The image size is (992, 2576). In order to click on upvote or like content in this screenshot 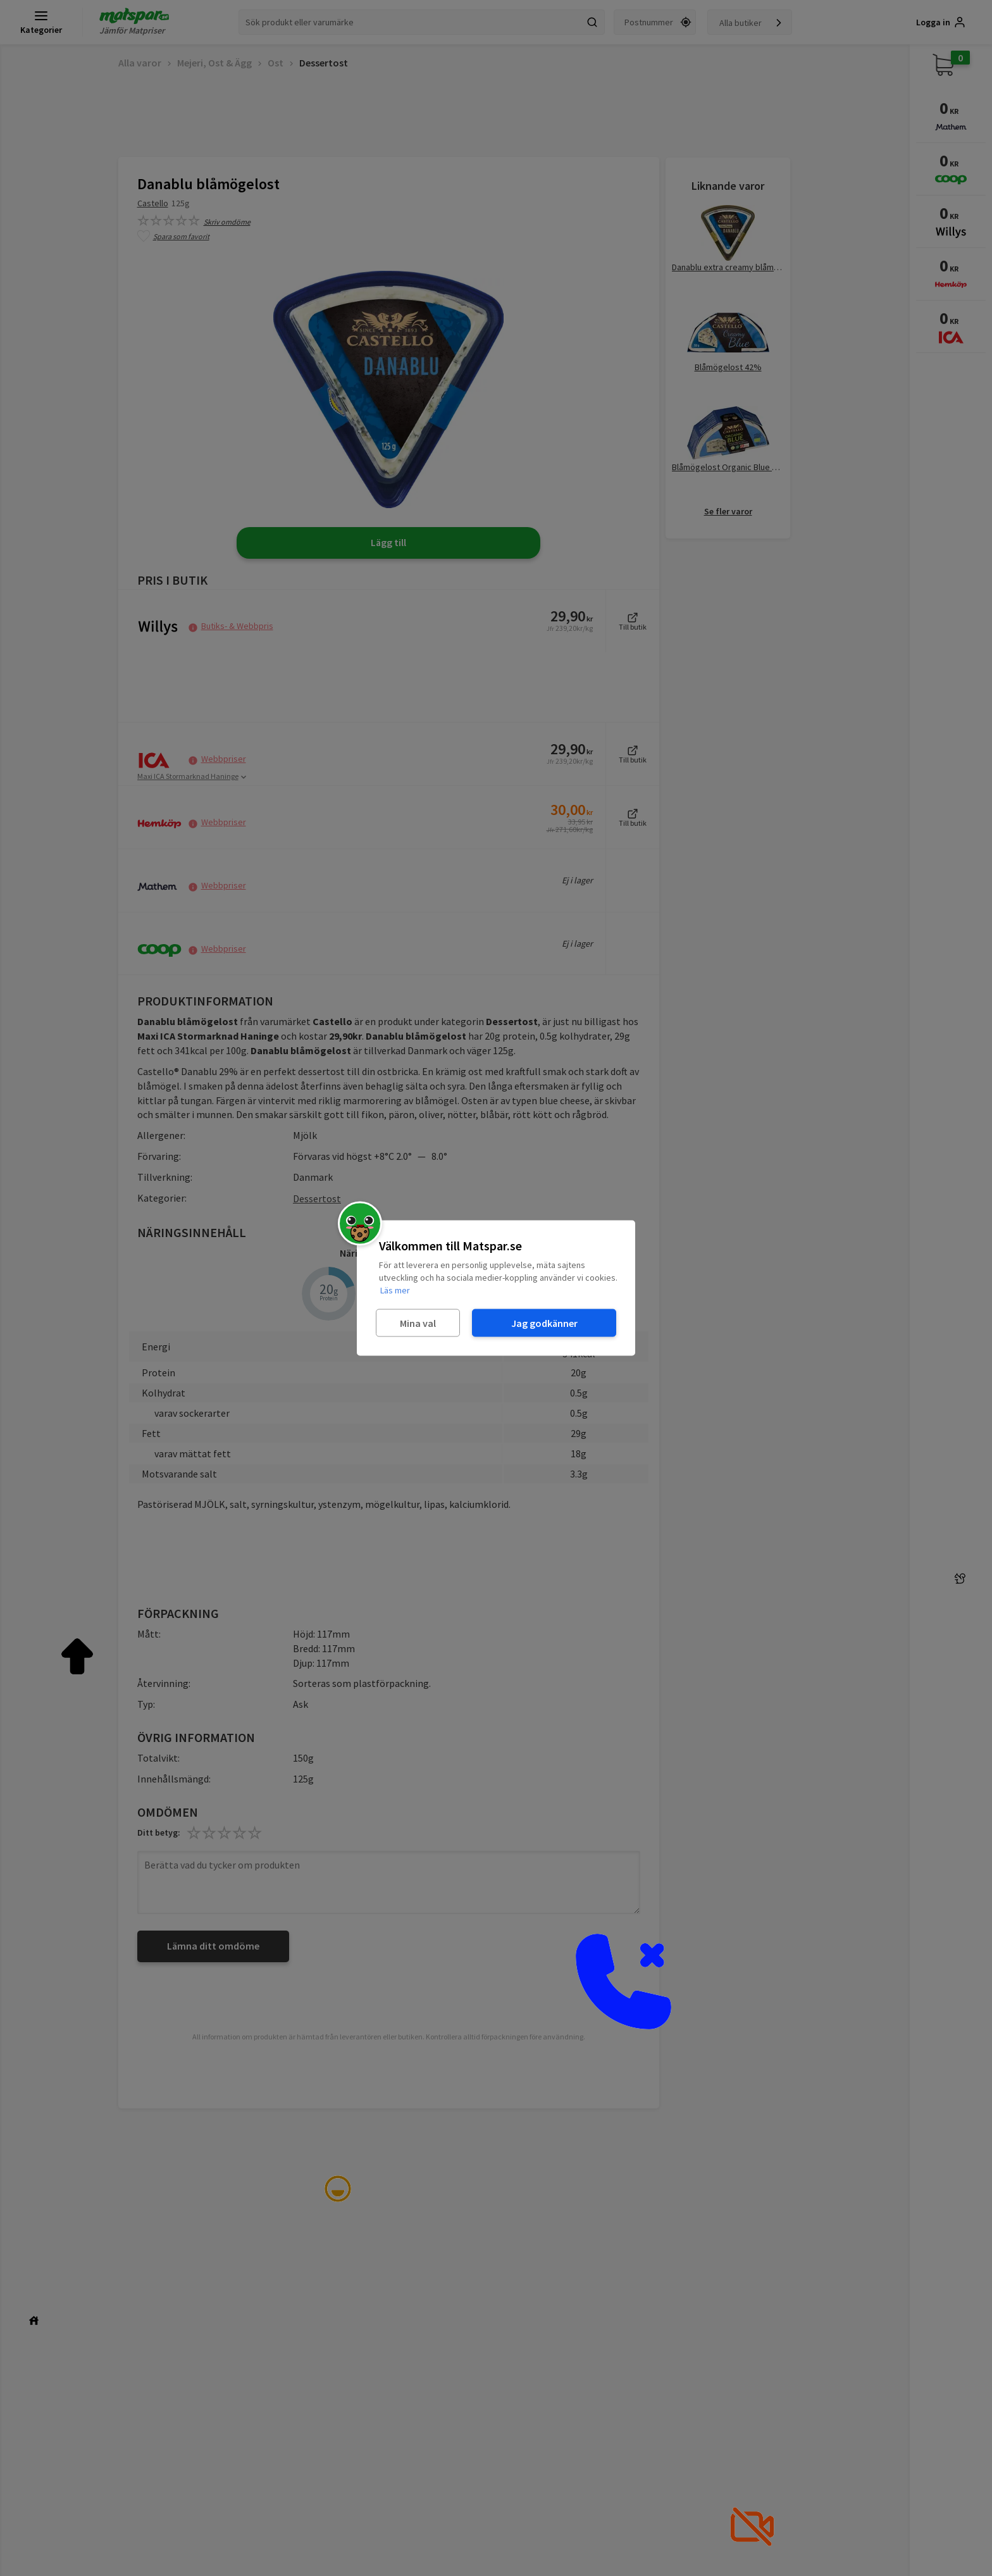, I will do `click(77, 1656)`.